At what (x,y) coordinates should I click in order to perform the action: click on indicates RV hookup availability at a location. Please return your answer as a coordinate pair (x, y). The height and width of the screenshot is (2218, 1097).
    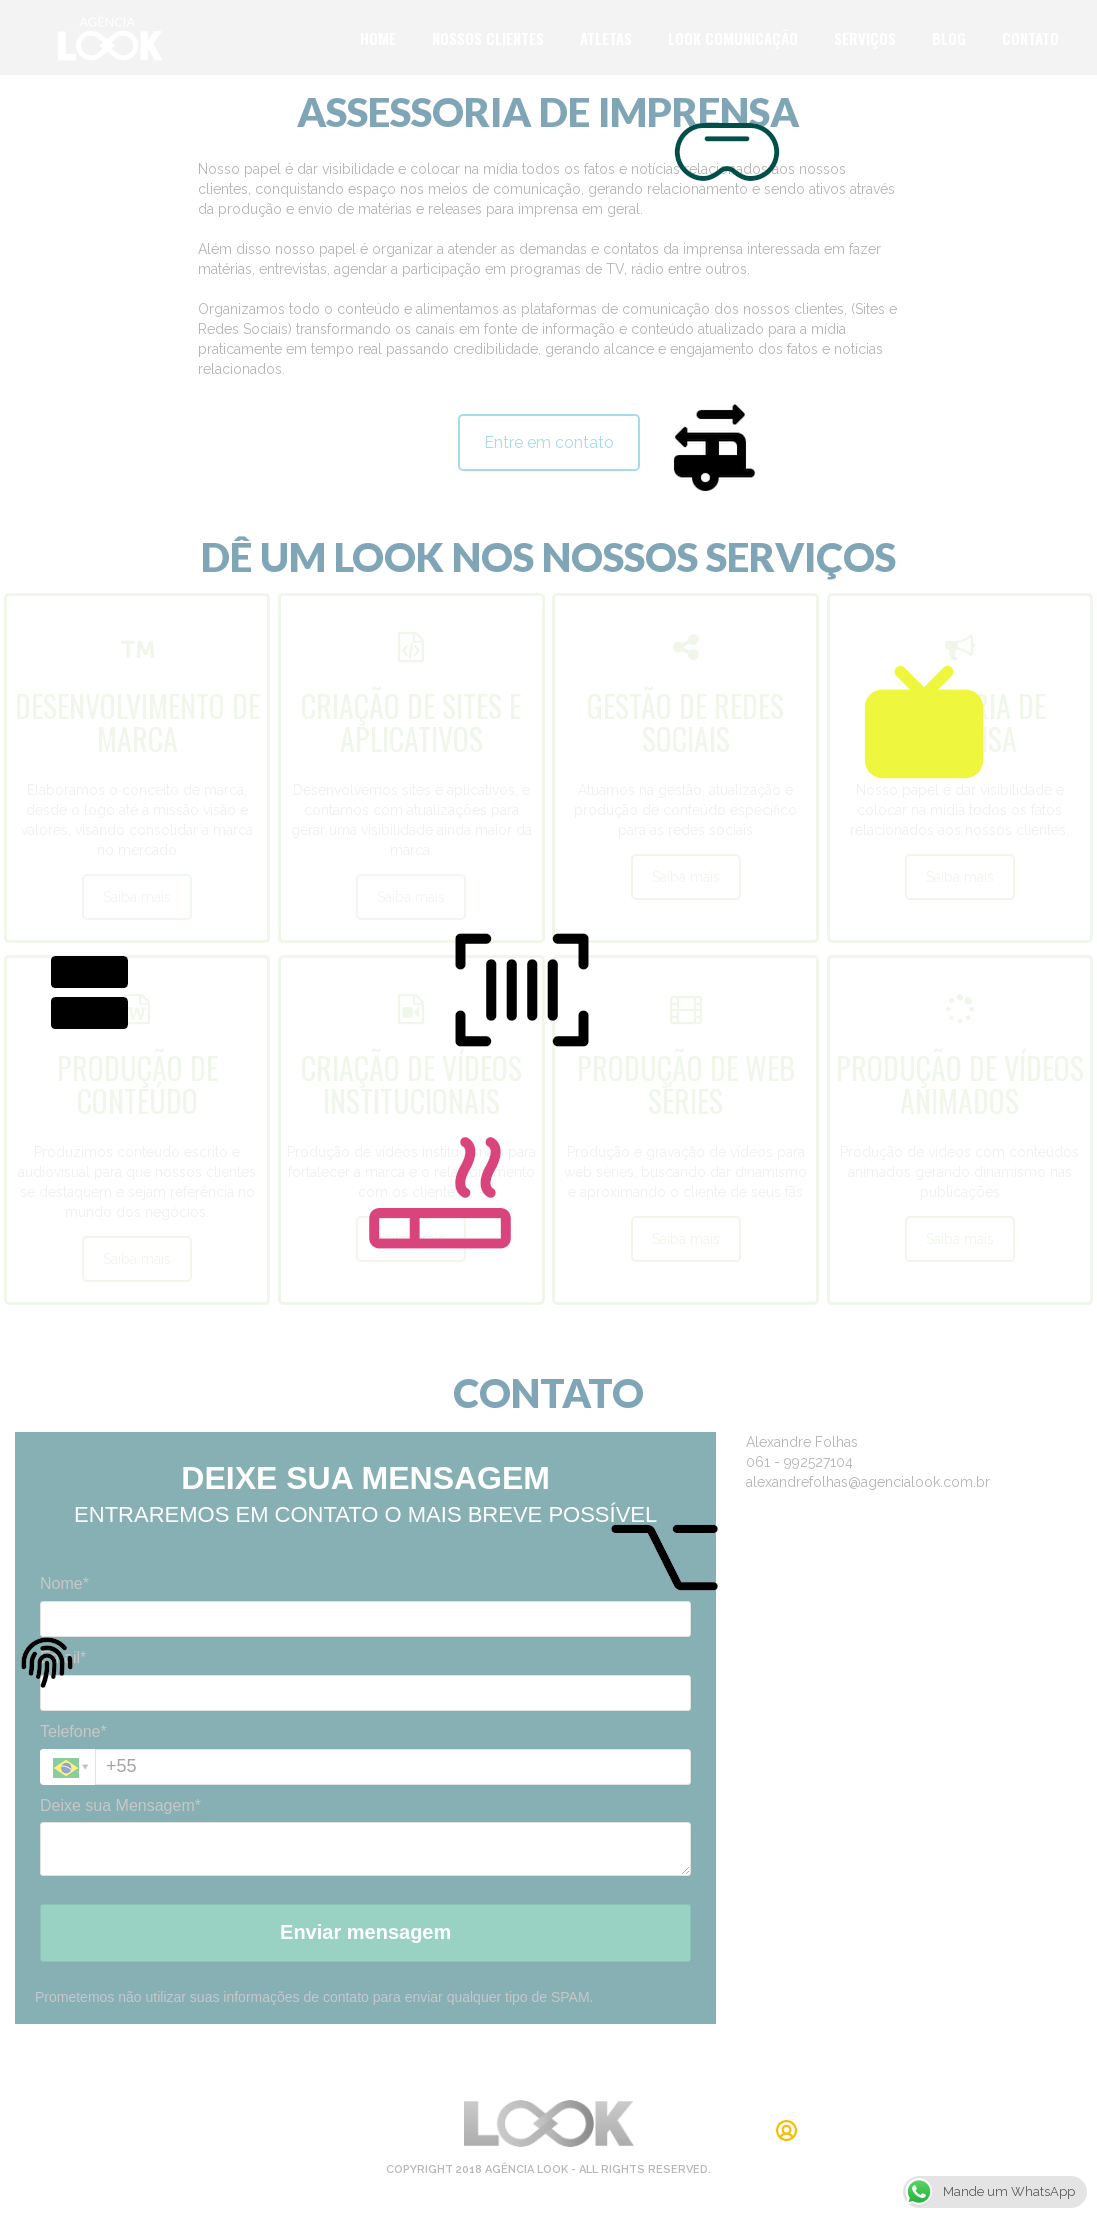
    Looking at the image, I should click on (710, 446).